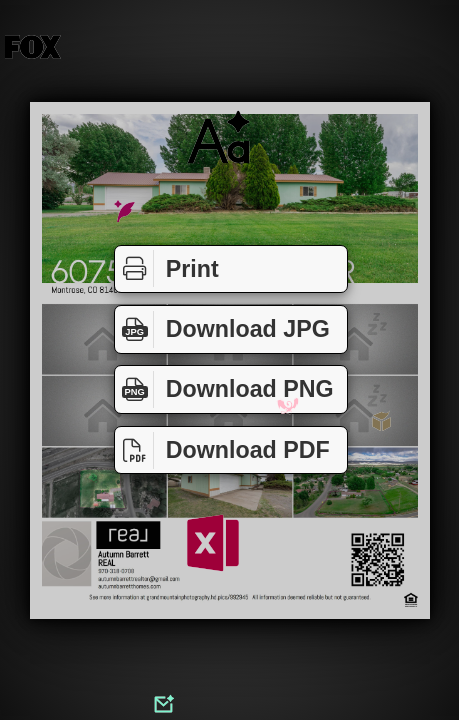  I want to click on semantic web technology or linked data services, so click(381, 420).